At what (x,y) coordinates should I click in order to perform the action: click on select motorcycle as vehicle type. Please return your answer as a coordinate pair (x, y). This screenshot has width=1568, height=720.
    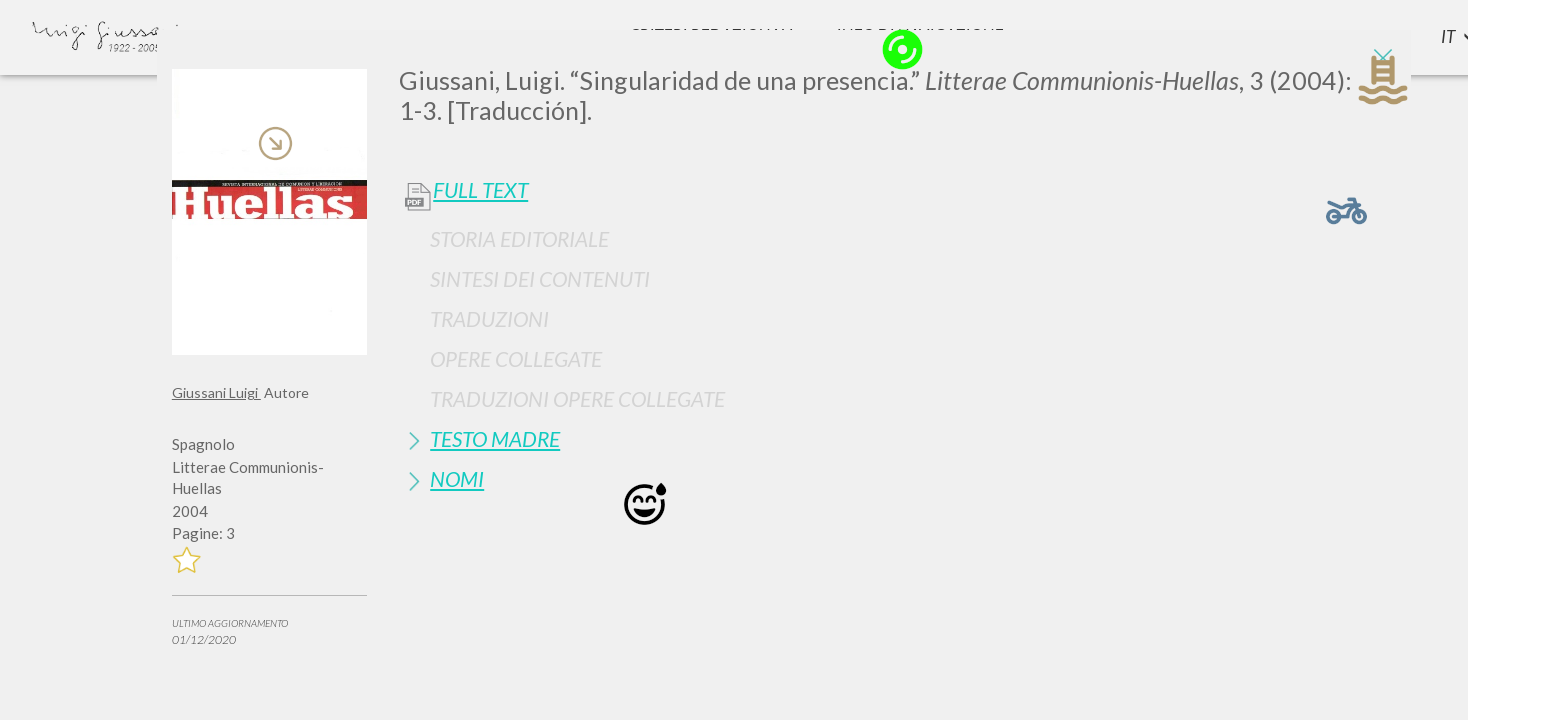
    Looking at the image, I should click on (1346, 211).